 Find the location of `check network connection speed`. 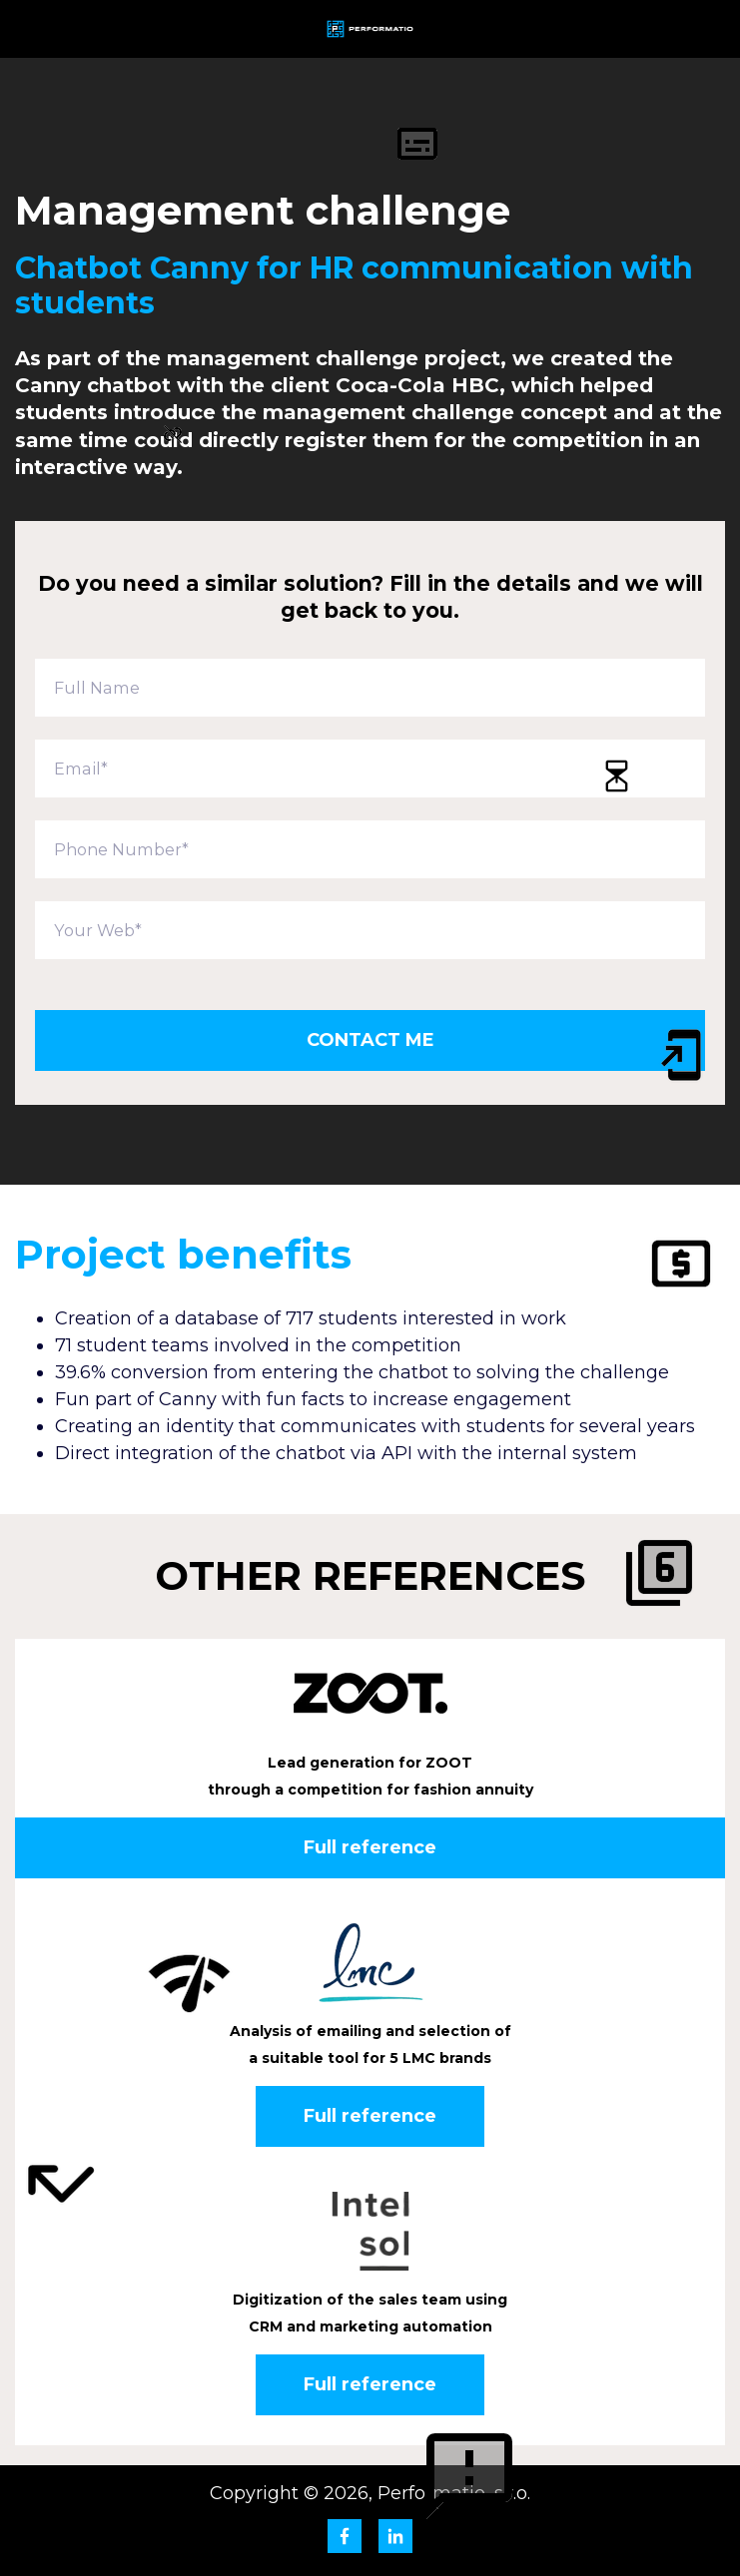

check network connection speed is located at coordinates (189, 1982).